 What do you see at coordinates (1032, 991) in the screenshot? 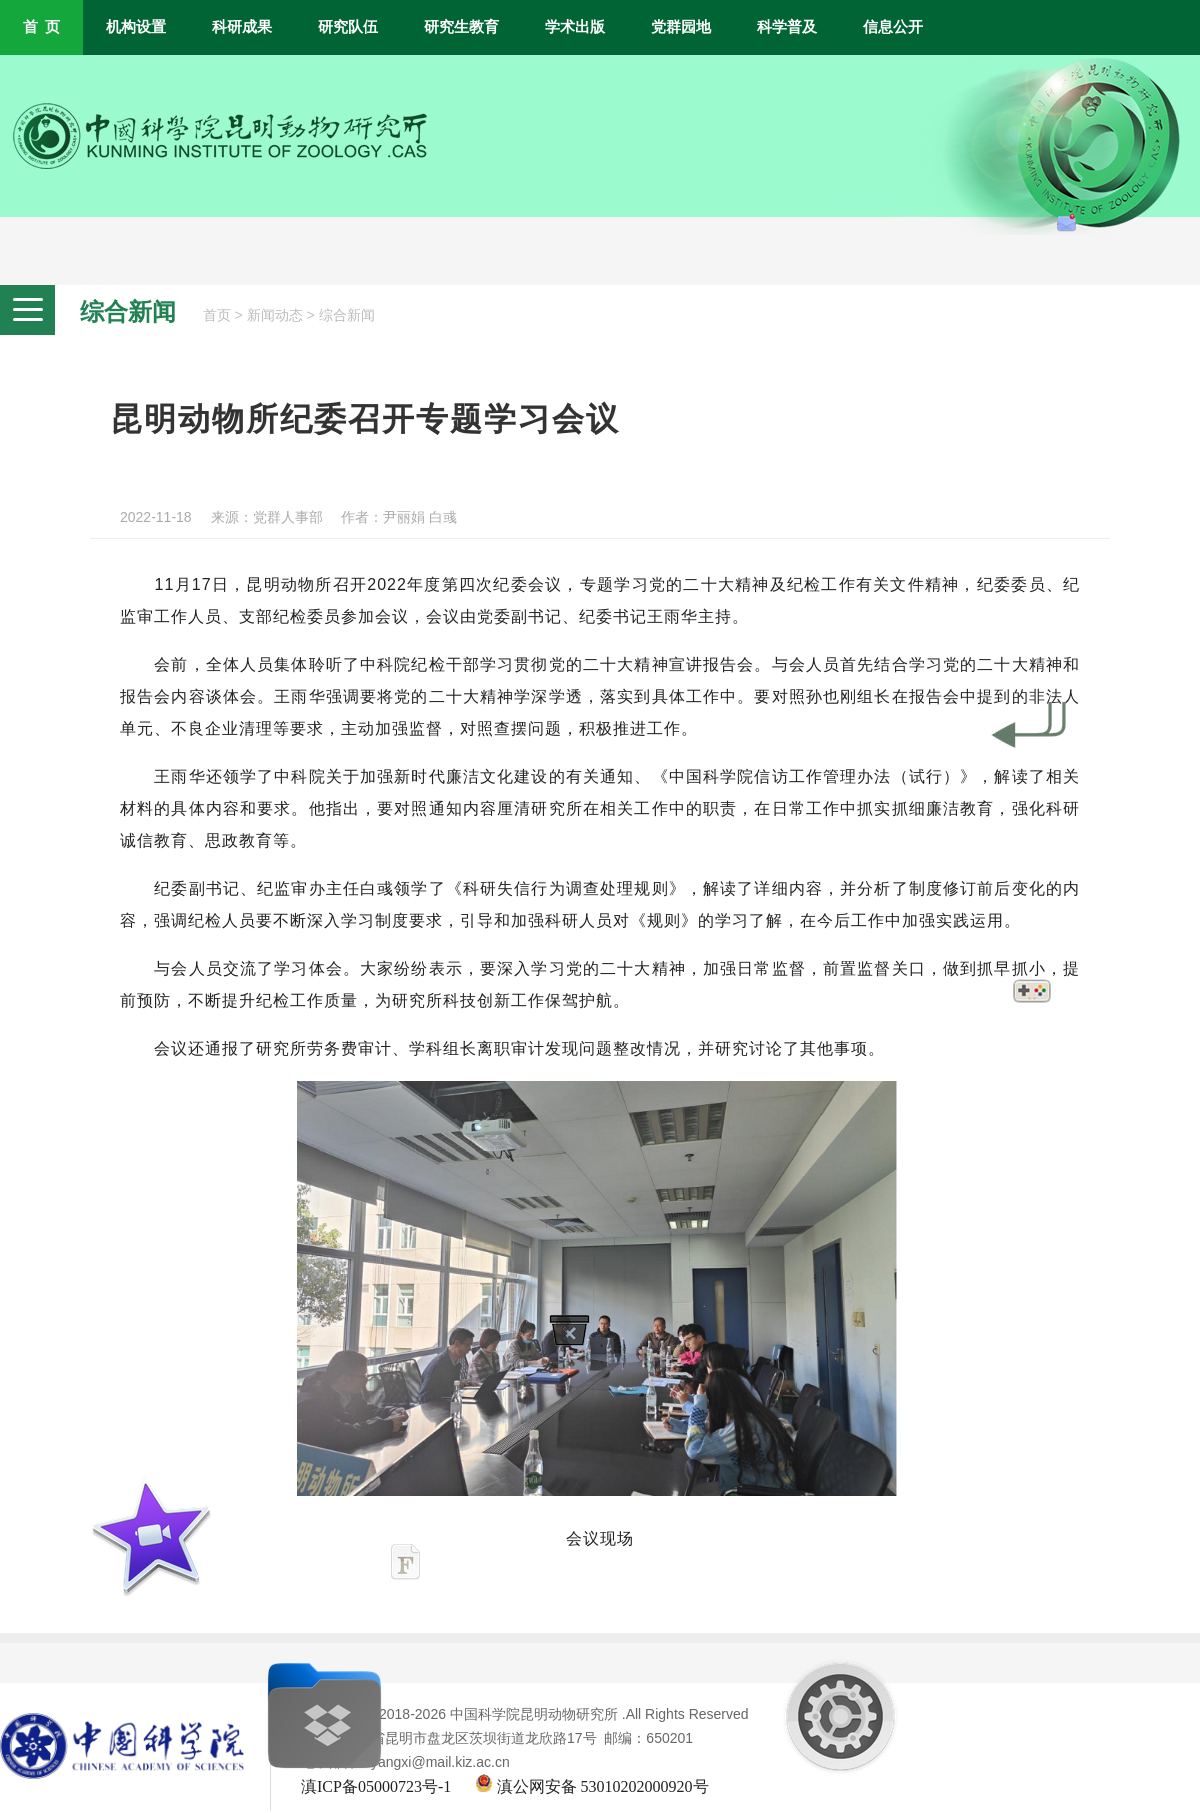
I see `open games or gaming applications` at bounding box center [1032, 991].